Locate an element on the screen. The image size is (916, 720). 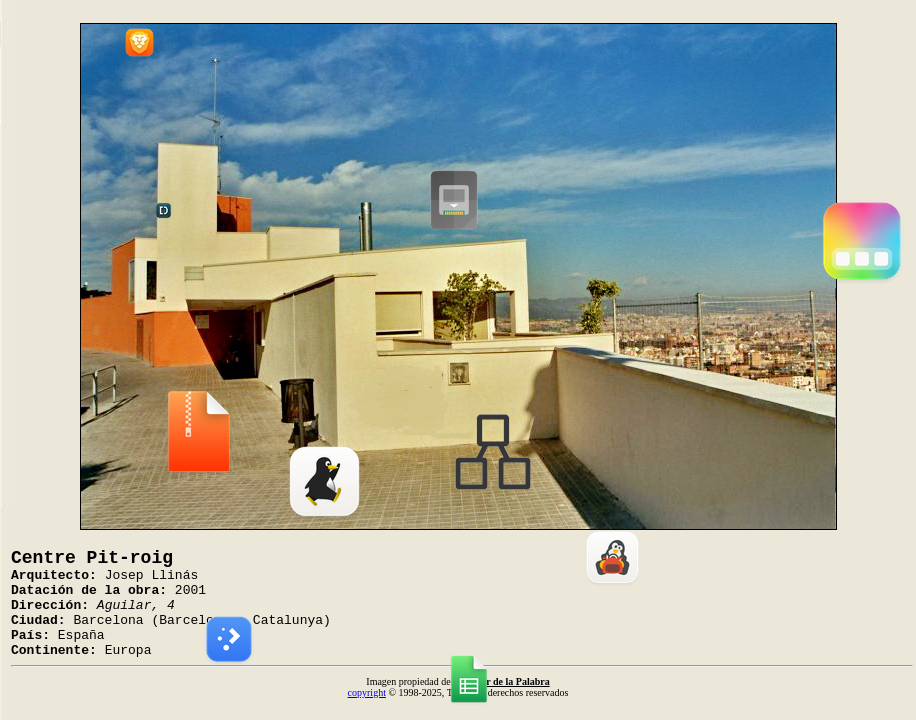
open brave browser beta version is located at coordinates (139, 42).